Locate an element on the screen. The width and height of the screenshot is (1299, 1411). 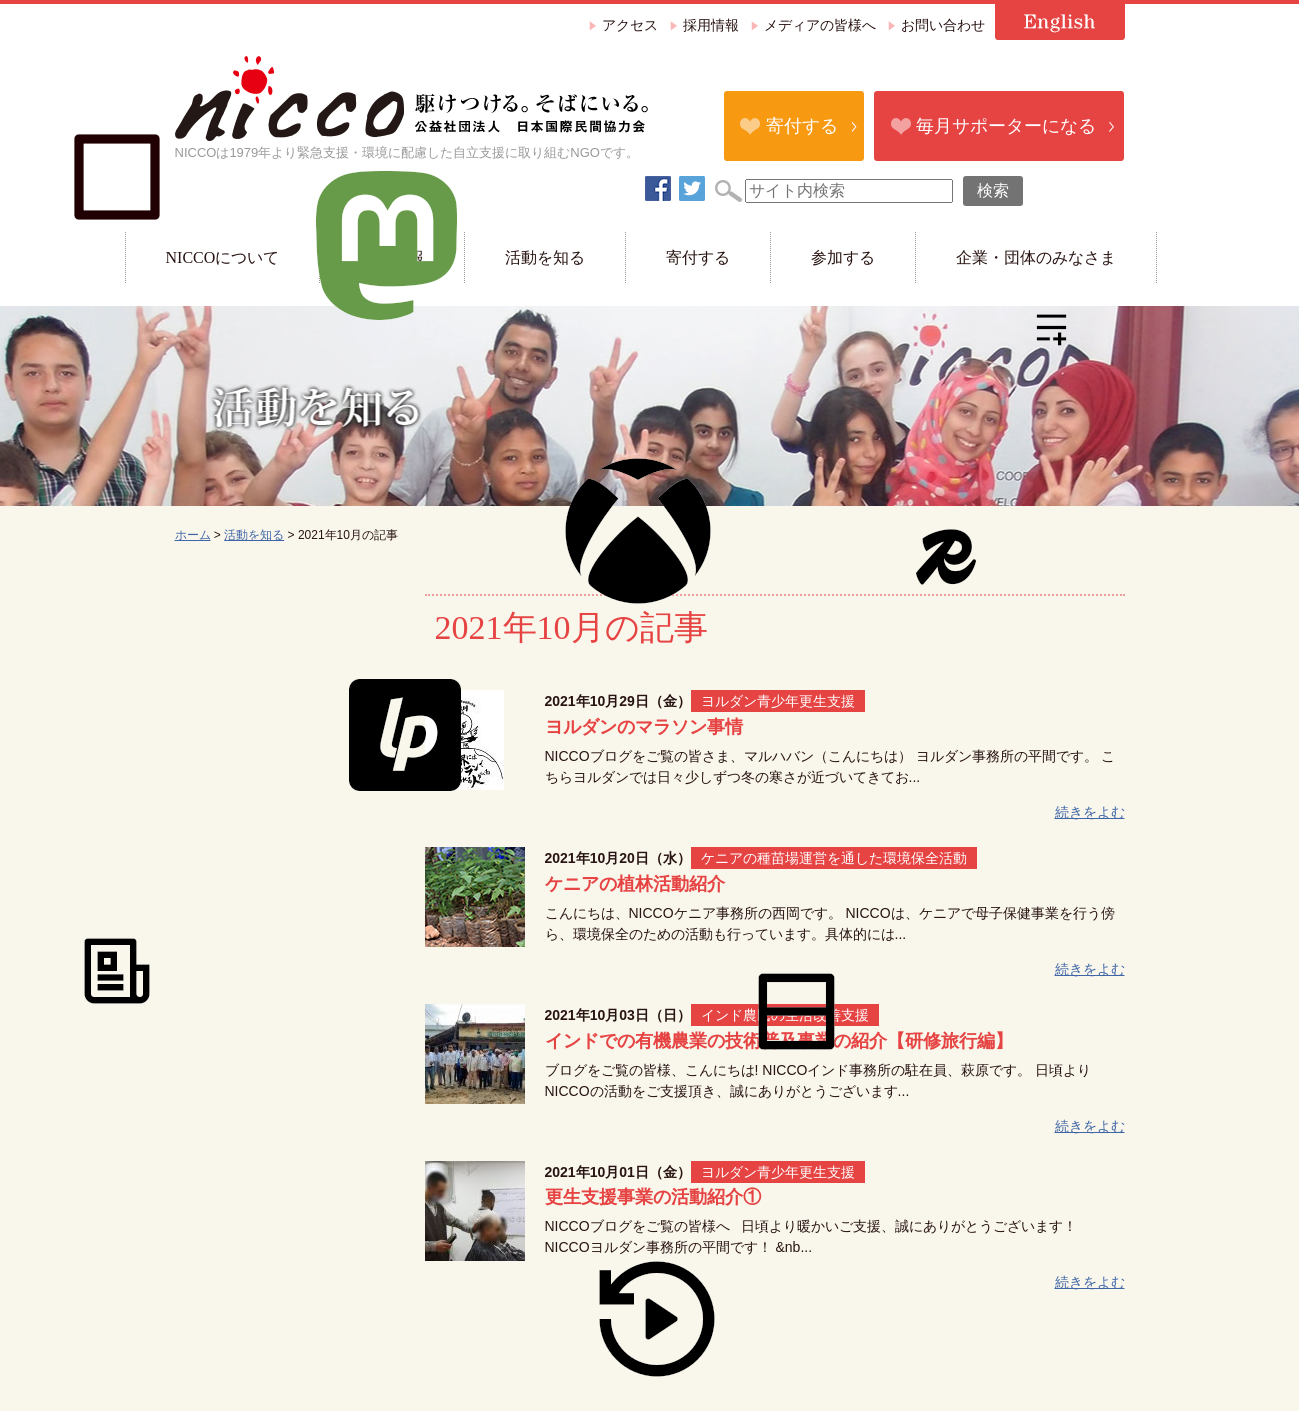
open the Mastodon app is located at coordinates (386, 245).